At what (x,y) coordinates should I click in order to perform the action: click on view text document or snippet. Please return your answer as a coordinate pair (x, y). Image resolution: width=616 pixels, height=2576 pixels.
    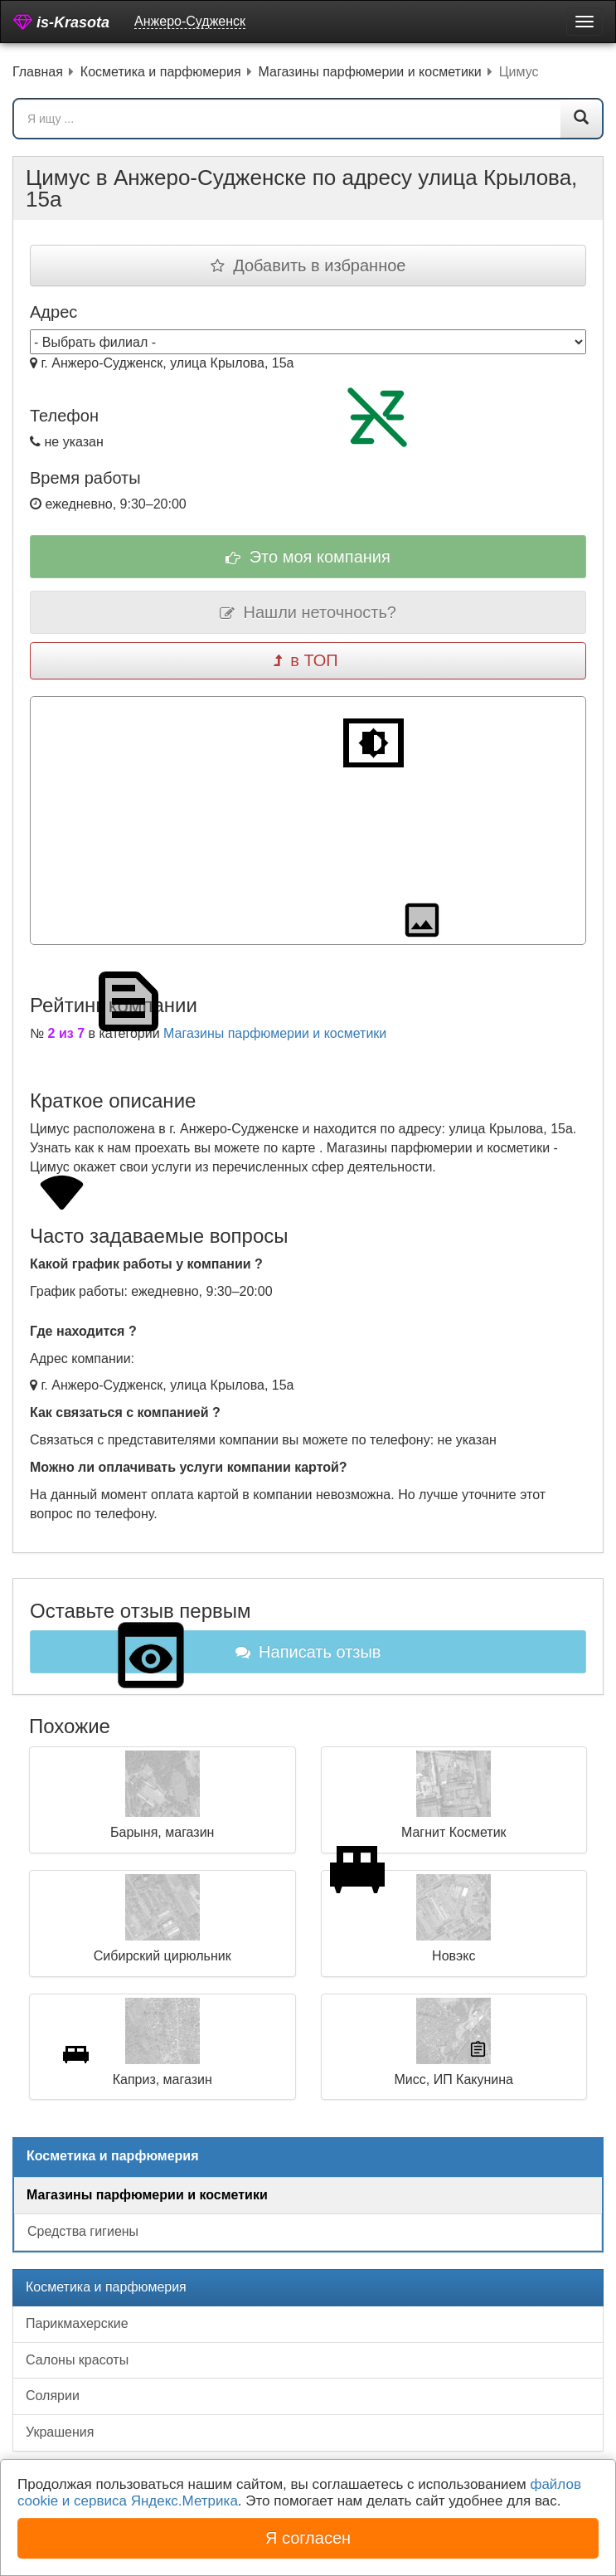
    Looking at the image, I should click on (129, 1001).